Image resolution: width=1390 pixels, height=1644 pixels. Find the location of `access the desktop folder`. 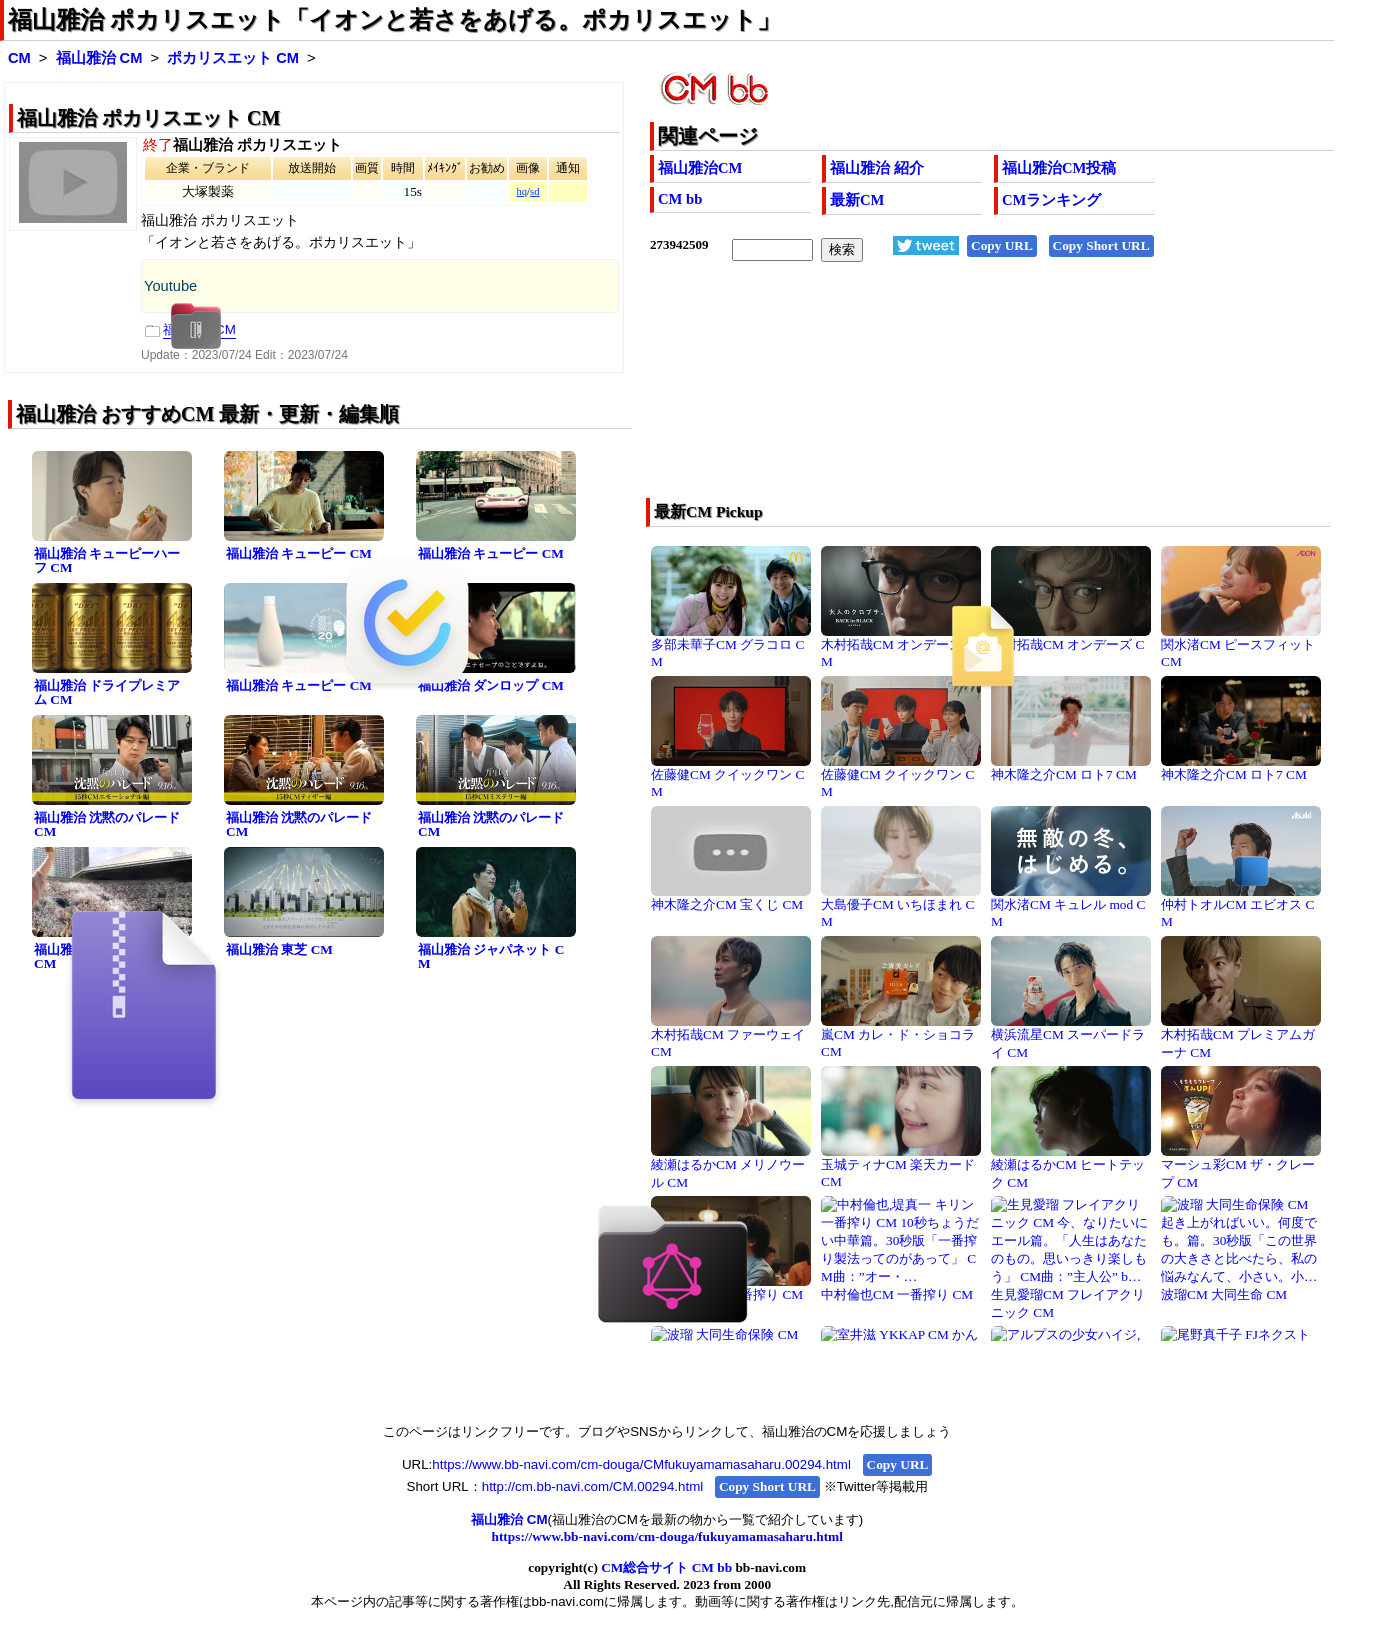

access the desktop folder is located at coordinates (1251, 870).